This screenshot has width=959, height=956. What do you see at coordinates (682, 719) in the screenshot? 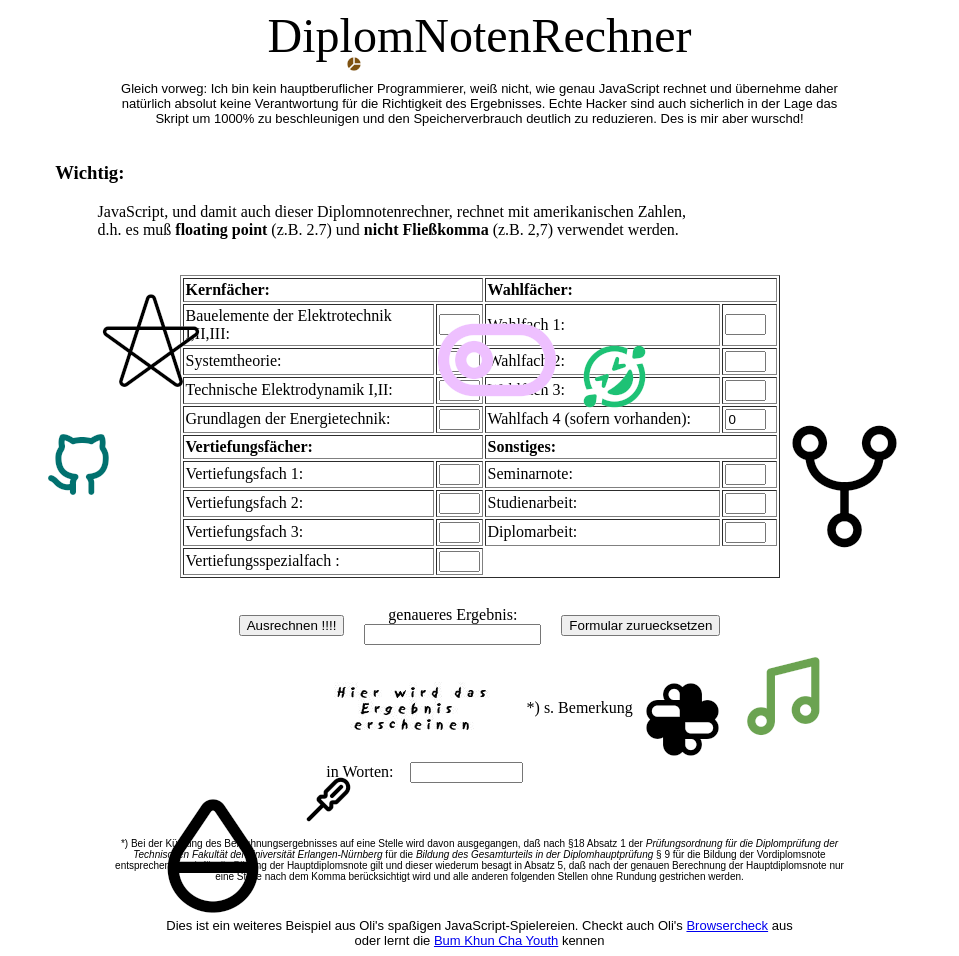
I see `open Slack messaging app` at bounding box center [682, 719].